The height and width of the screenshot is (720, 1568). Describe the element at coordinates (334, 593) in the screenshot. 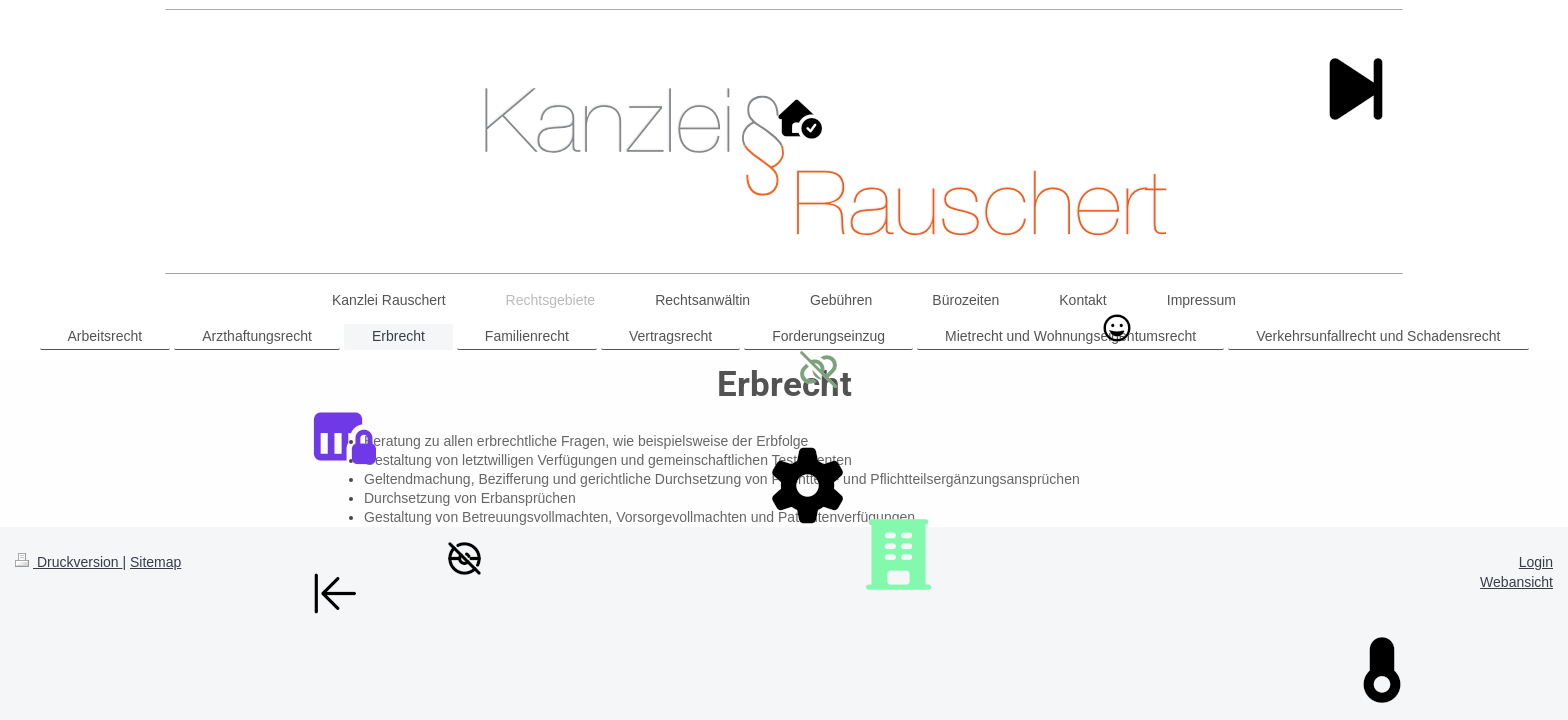

I see `go back to the beginning` at that location.